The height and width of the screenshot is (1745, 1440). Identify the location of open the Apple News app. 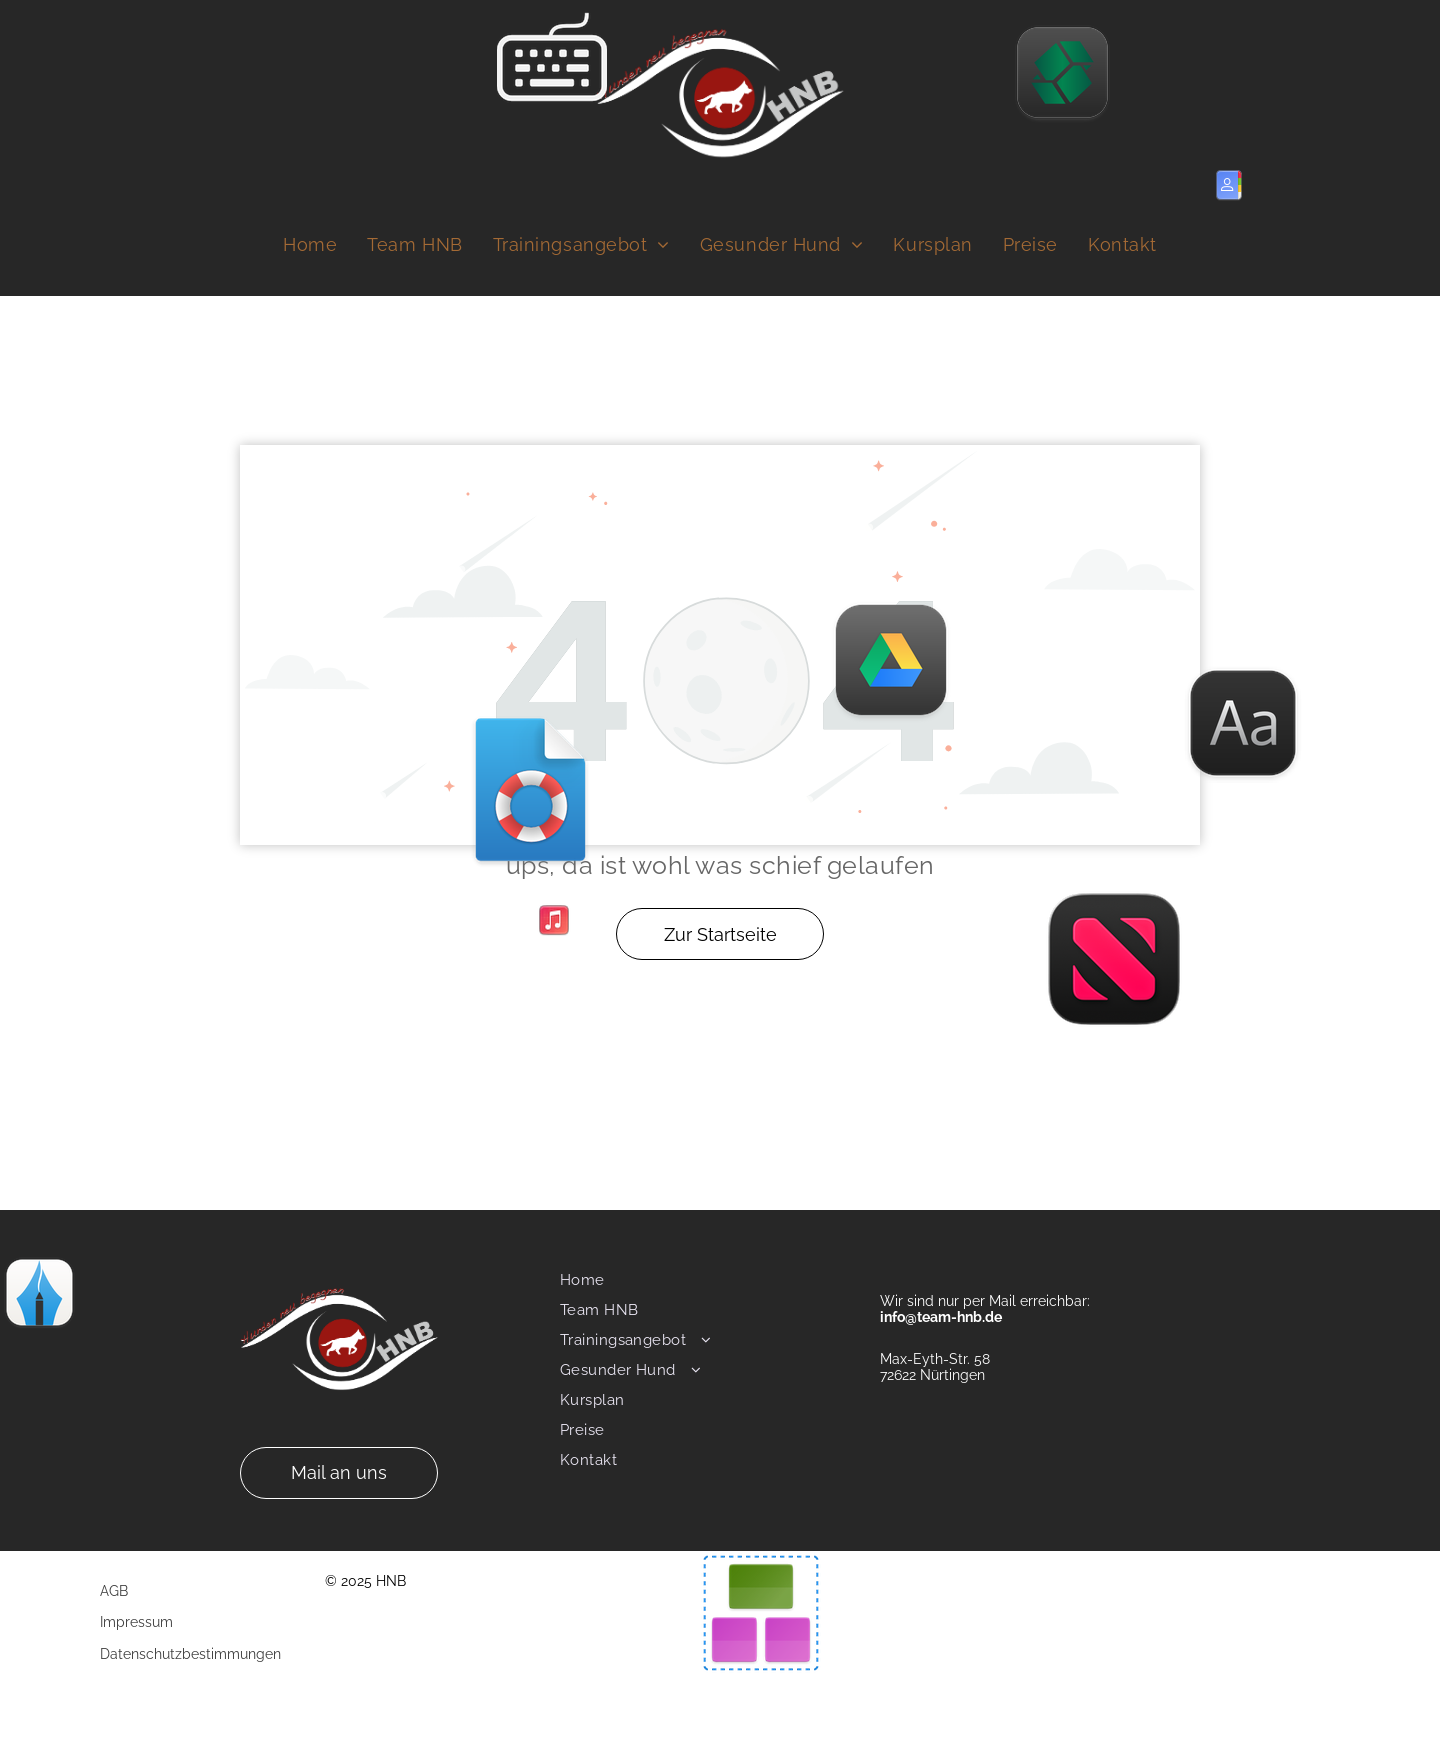
(1114, 959).